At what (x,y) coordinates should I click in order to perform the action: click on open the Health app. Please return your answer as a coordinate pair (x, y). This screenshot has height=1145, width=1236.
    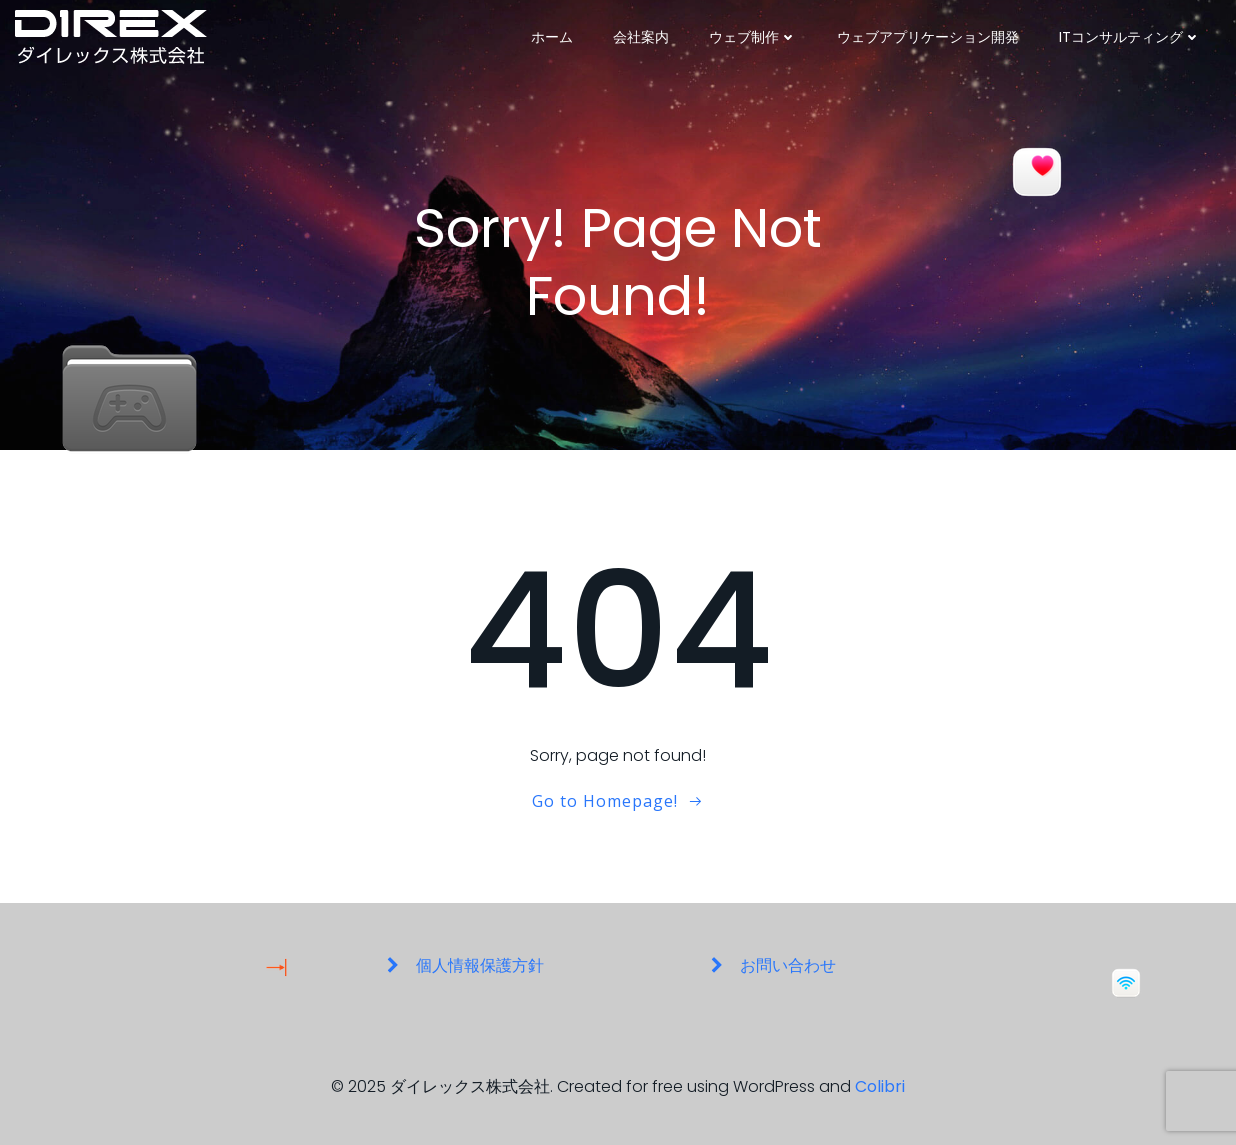
    Looking at the image, I should click on (1037, 172).